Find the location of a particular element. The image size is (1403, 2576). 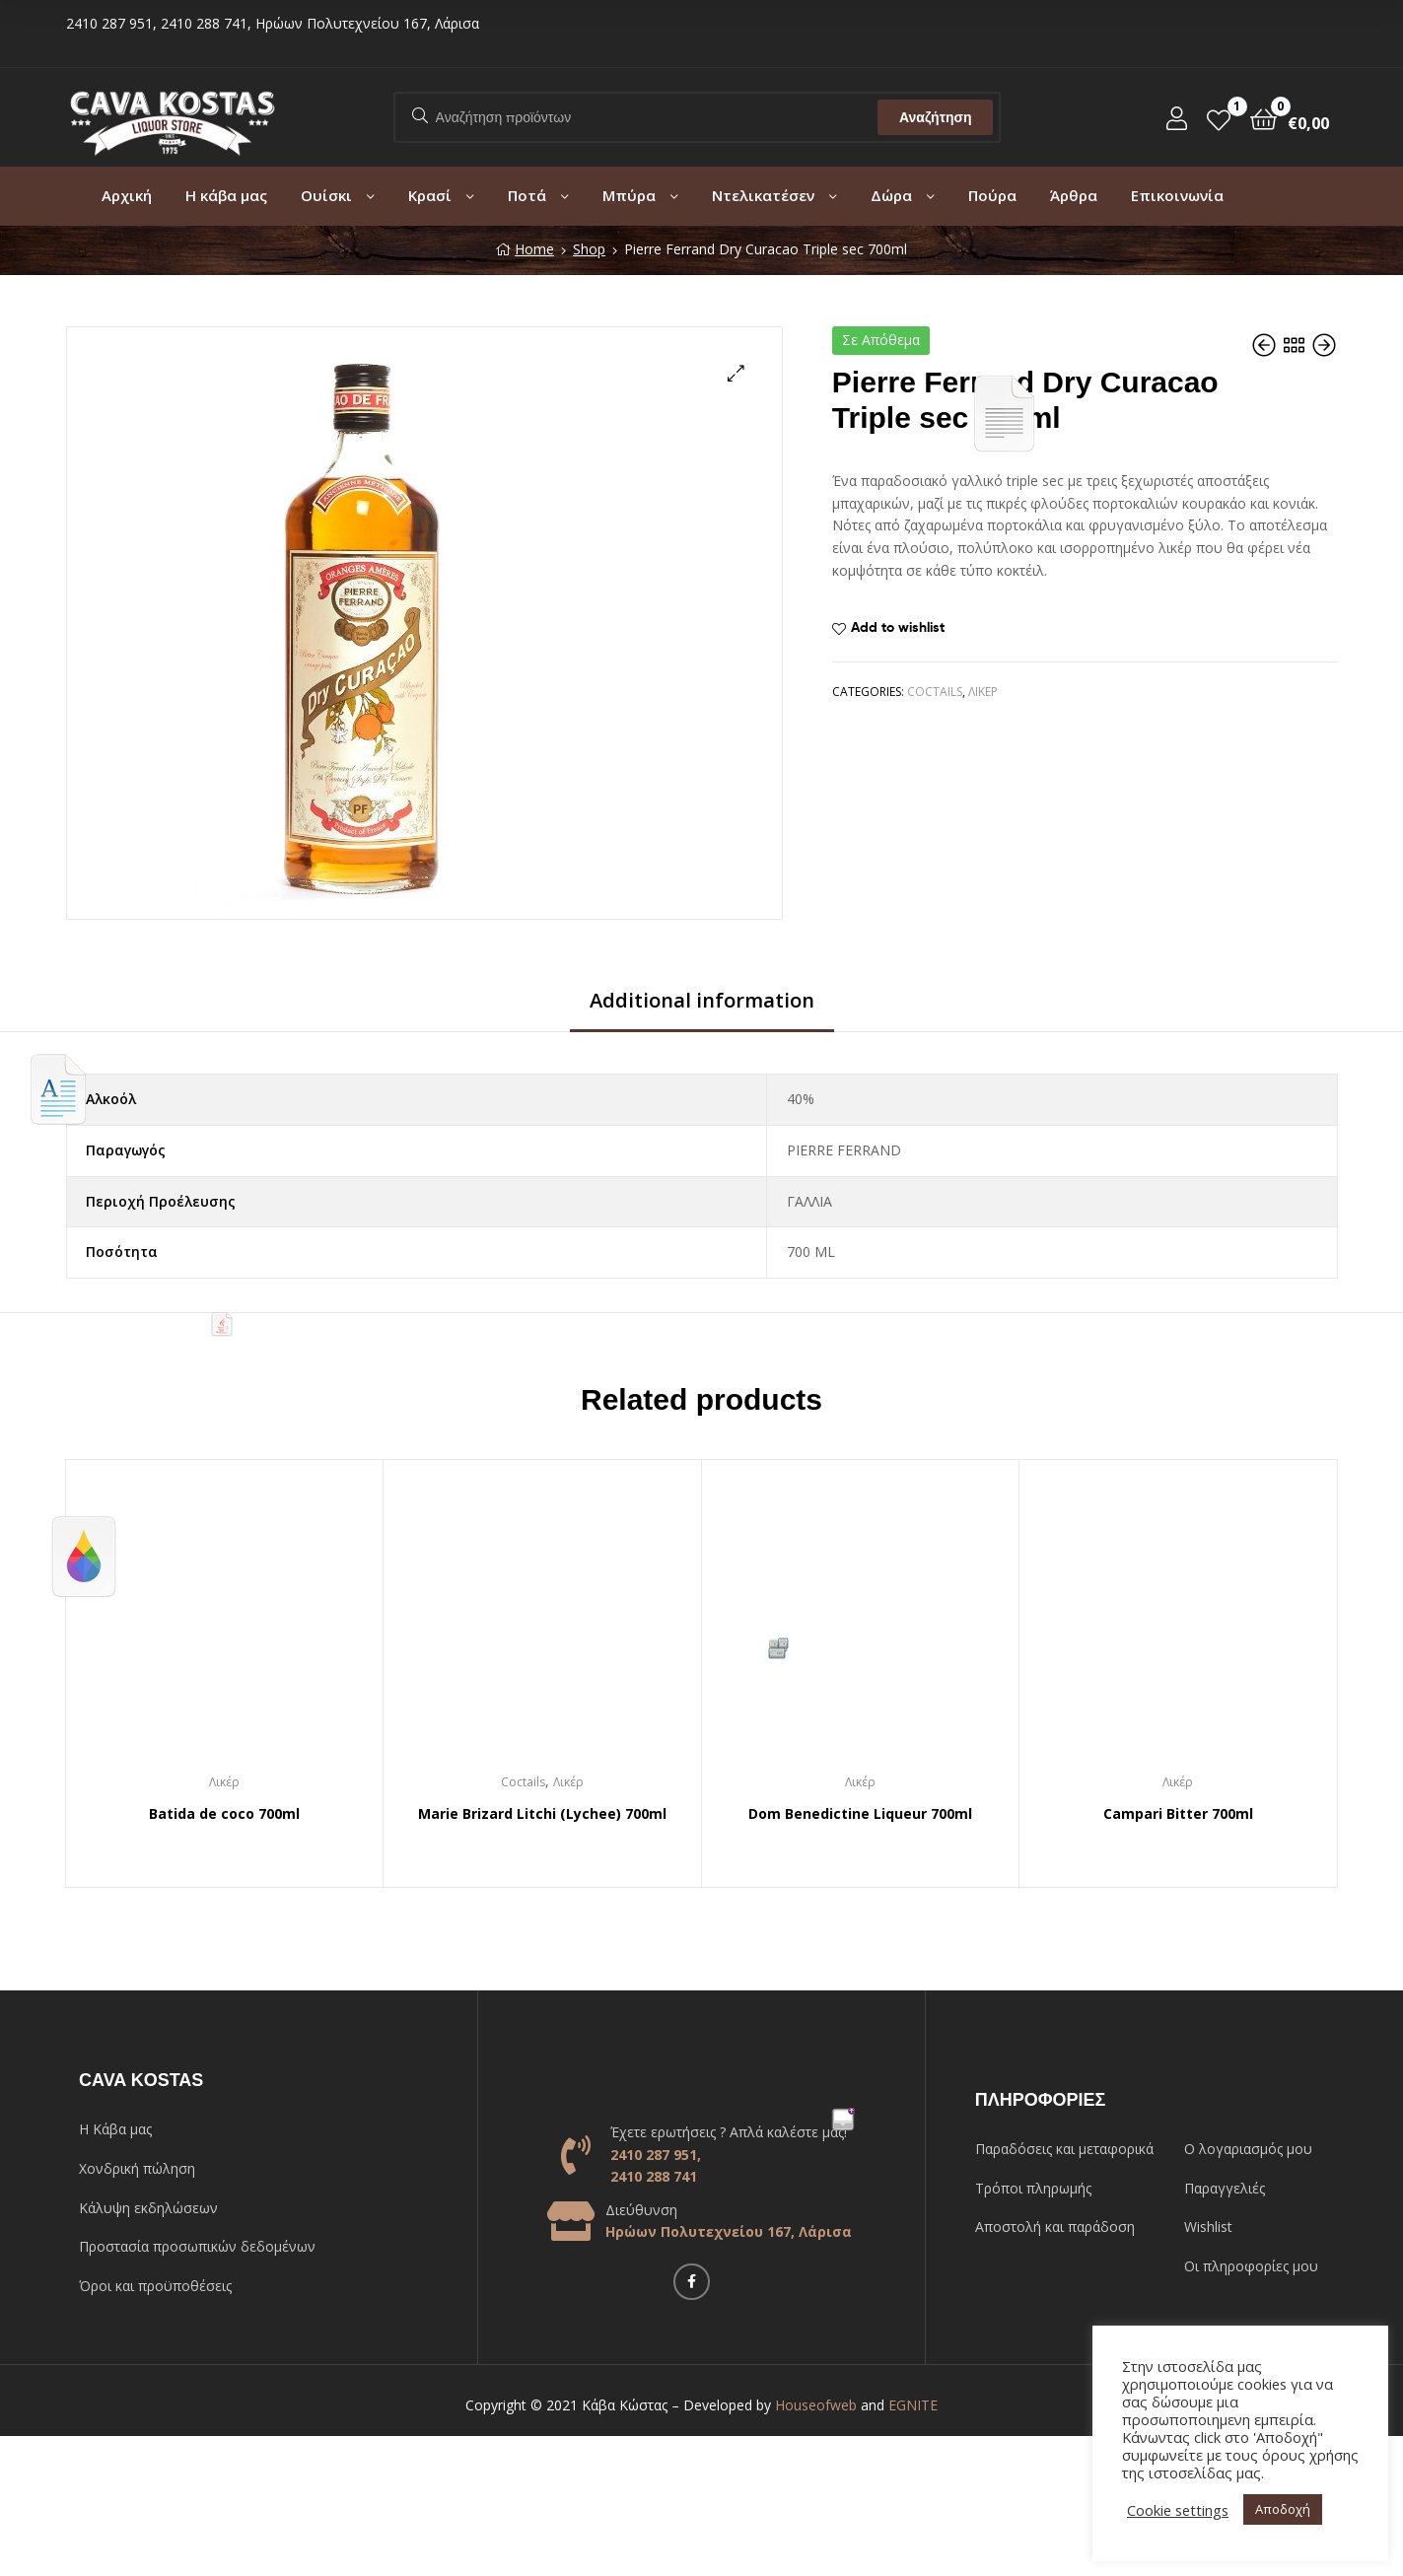

indicates a java source code file is located at coordinates (222, 1324).